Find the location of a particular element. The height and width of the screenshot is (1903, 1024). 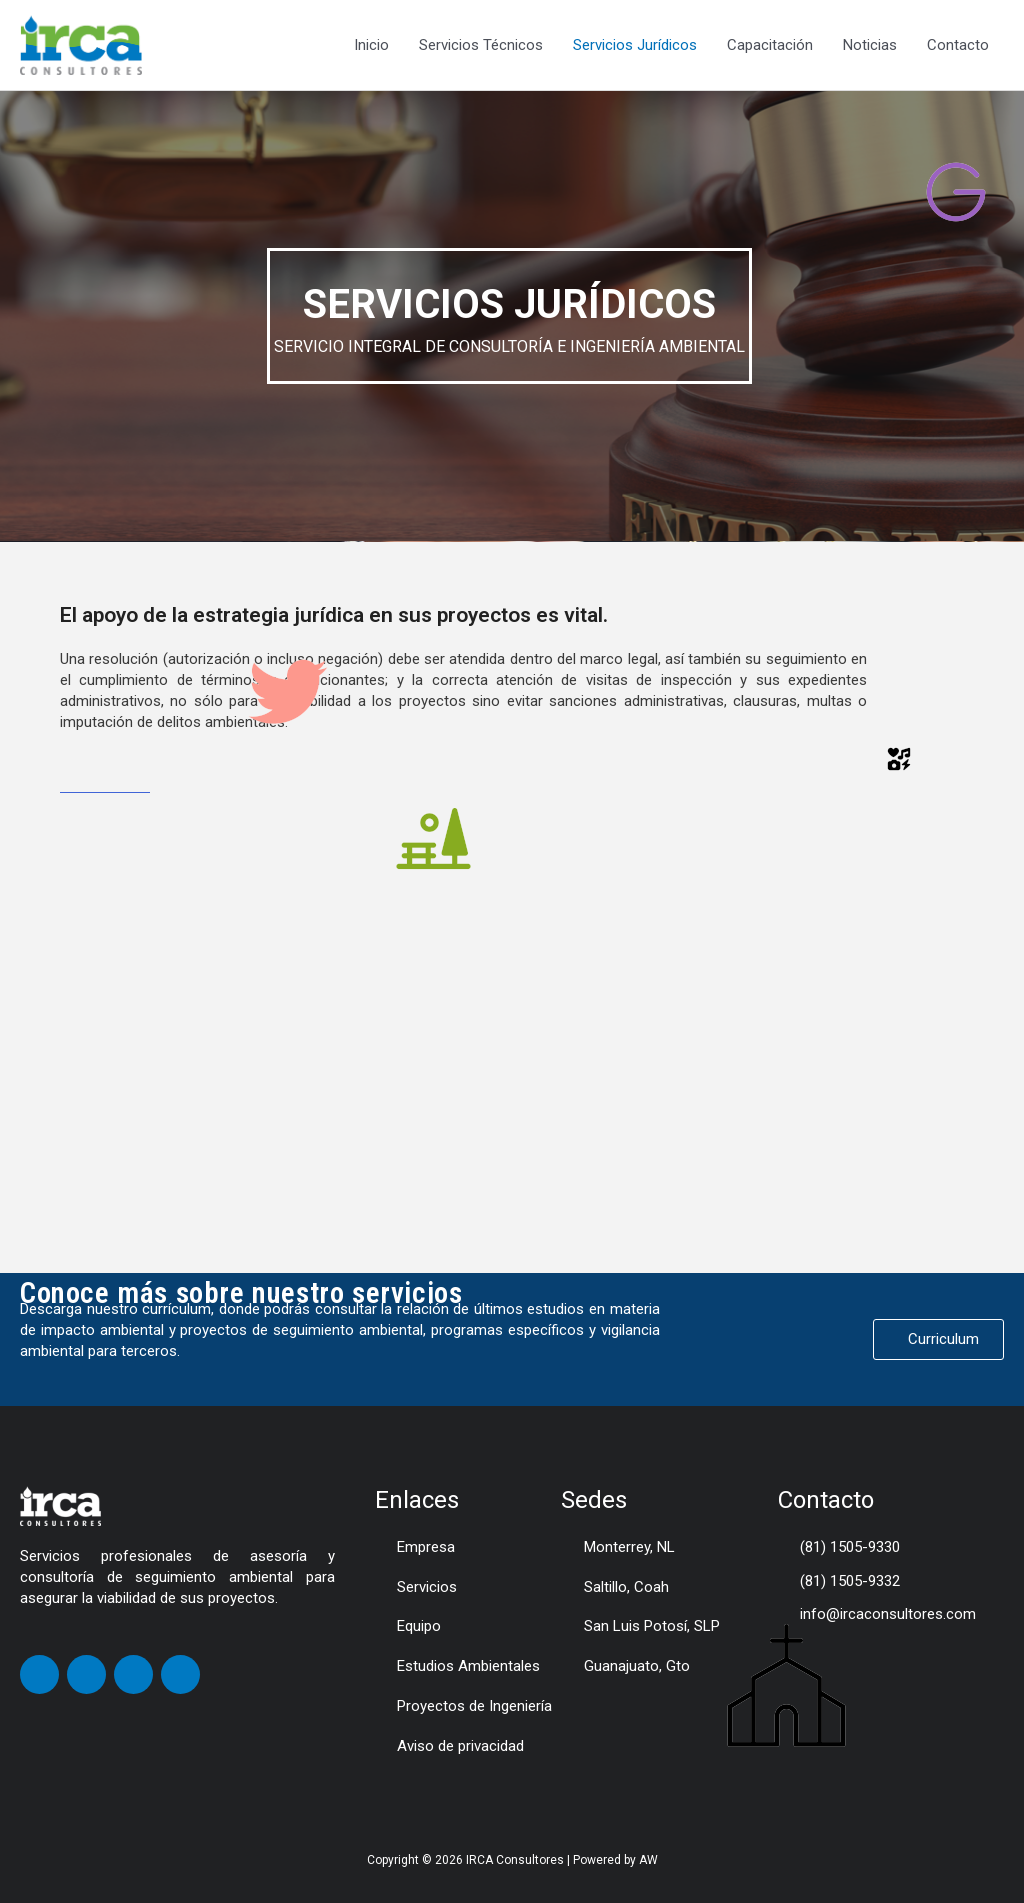

share to Twitter is located at coordinates (288, 691).